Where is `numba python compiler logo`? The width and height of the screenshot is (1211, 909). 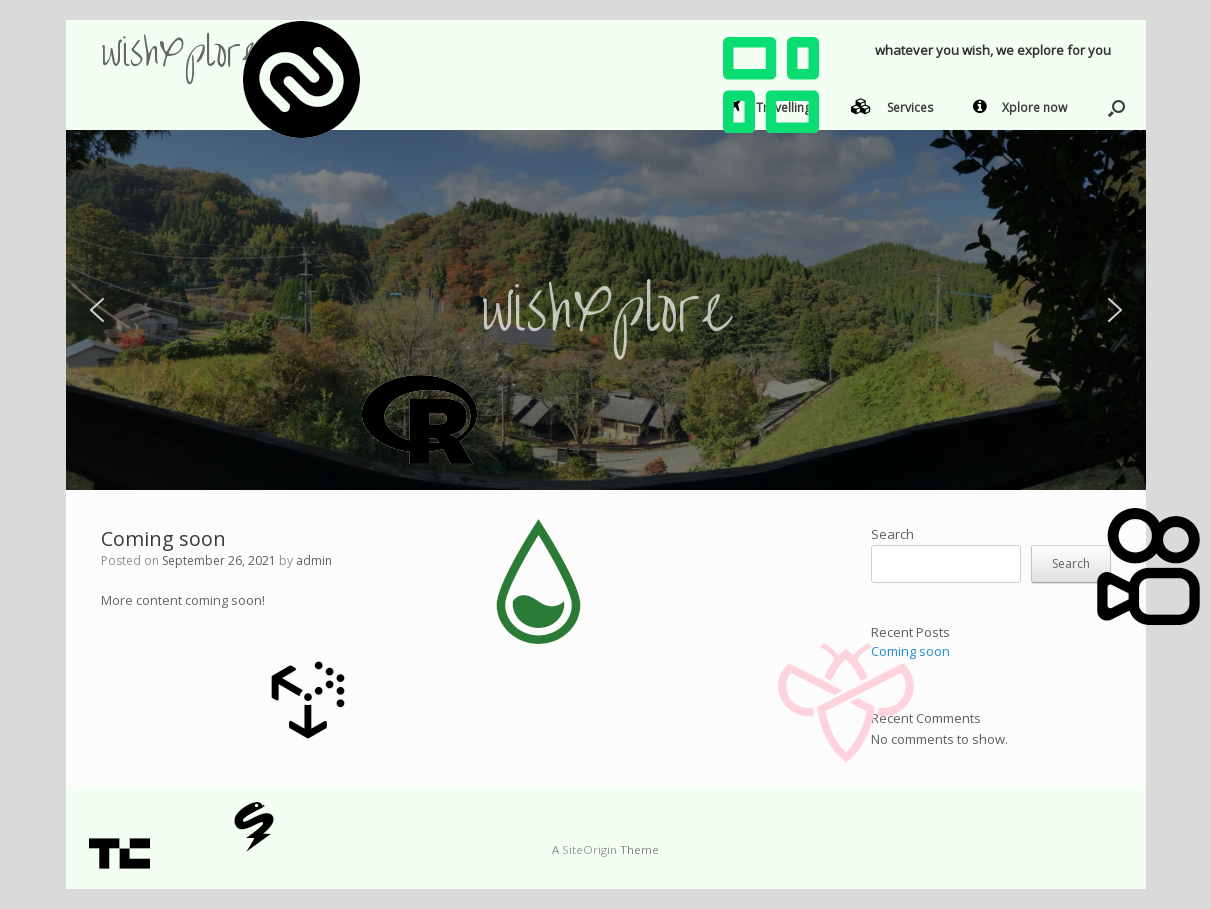
numba python compiler logo is located at coordinates (254, 827).